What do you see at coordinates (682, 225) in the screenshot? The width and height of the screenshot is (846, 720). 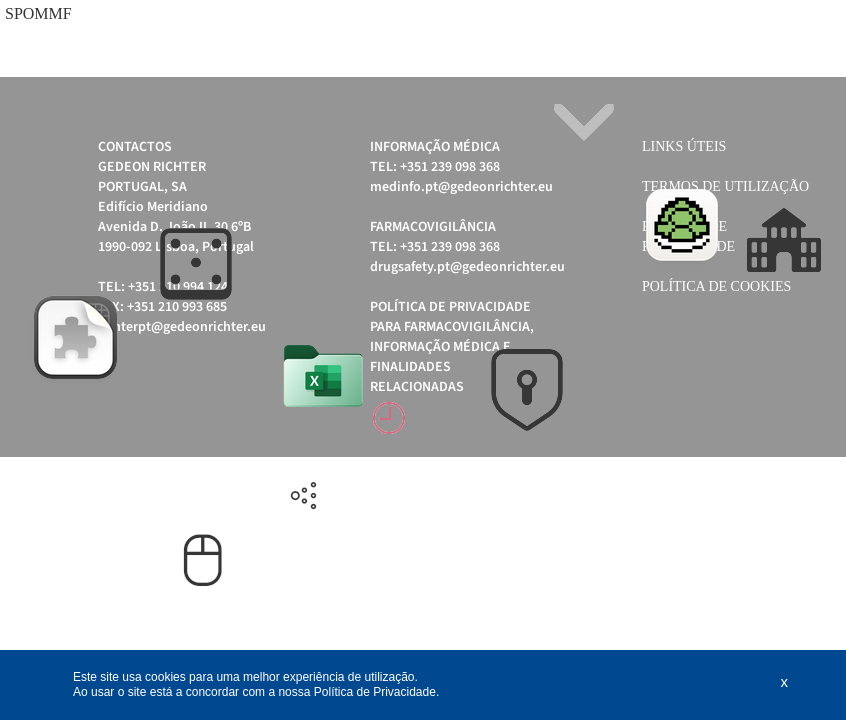 I see `open turtl secure note-taking app` at bounding box center [682, 225].